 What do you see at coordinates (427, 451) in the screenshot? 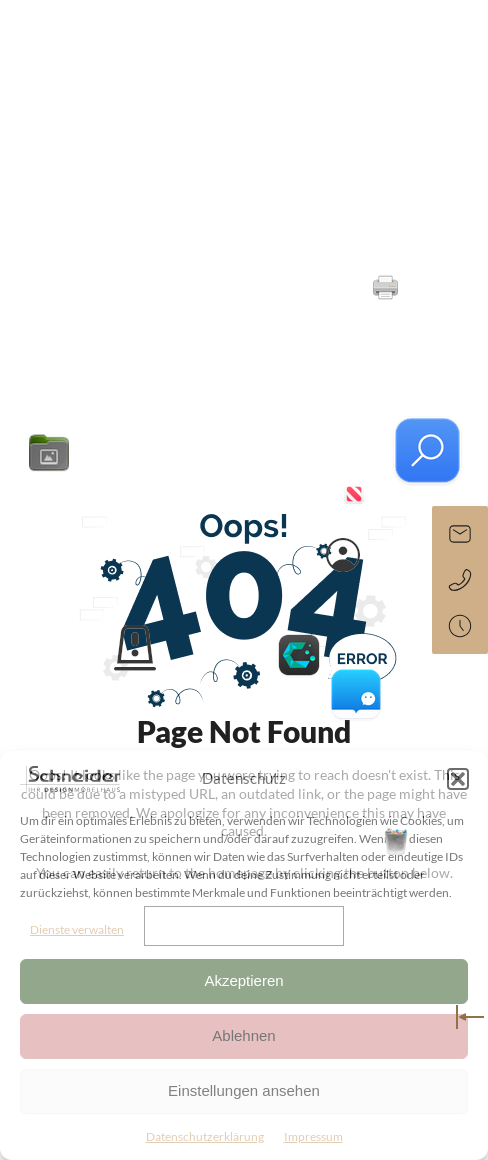
I see `open search or spotlight functionality` at bounding box center [427, 451].